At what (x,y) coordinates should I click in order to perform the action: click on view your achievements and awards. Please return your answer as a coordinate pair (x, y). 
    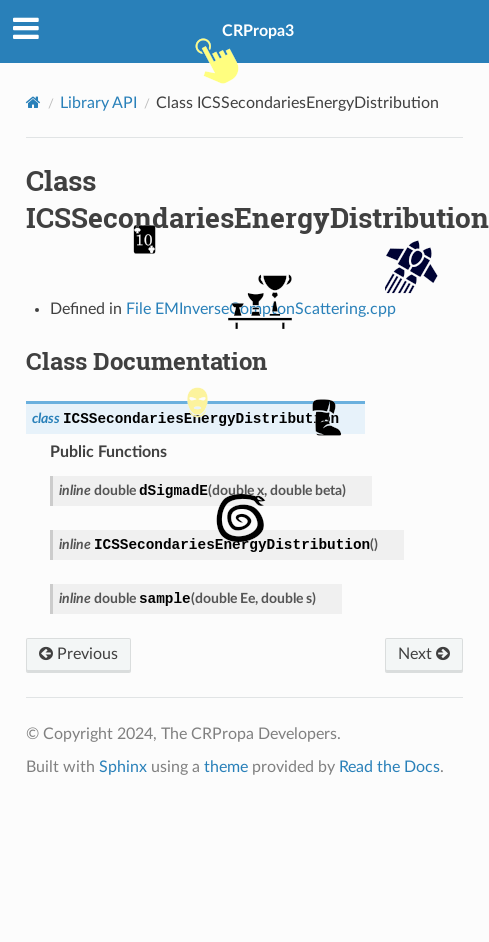
    Looking at the image, I should click on (260, 300).